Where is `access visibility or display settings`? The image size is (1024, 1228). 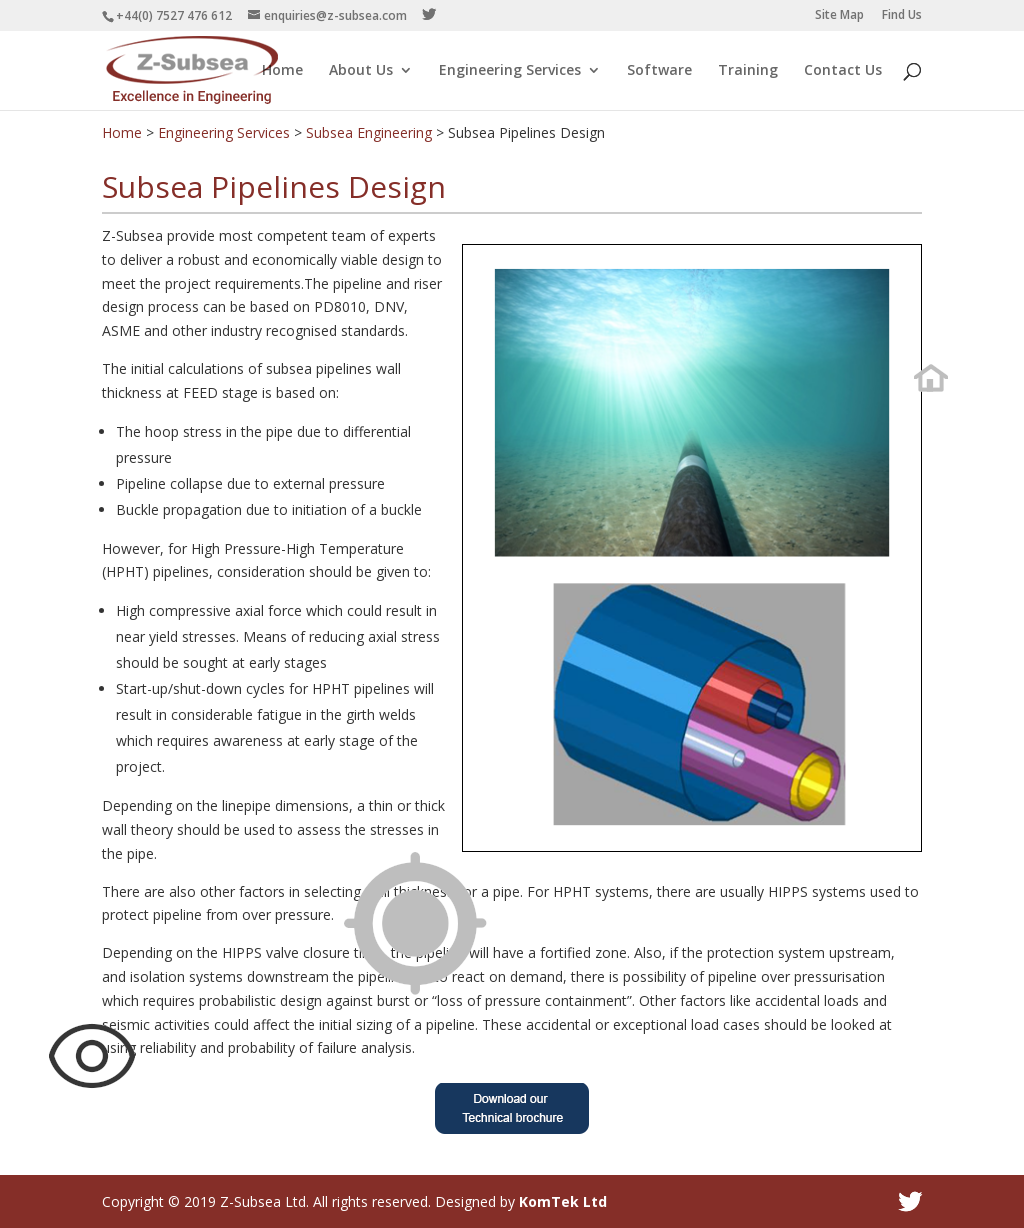
access visibility or display settings is located at coordinates (92, 1056).